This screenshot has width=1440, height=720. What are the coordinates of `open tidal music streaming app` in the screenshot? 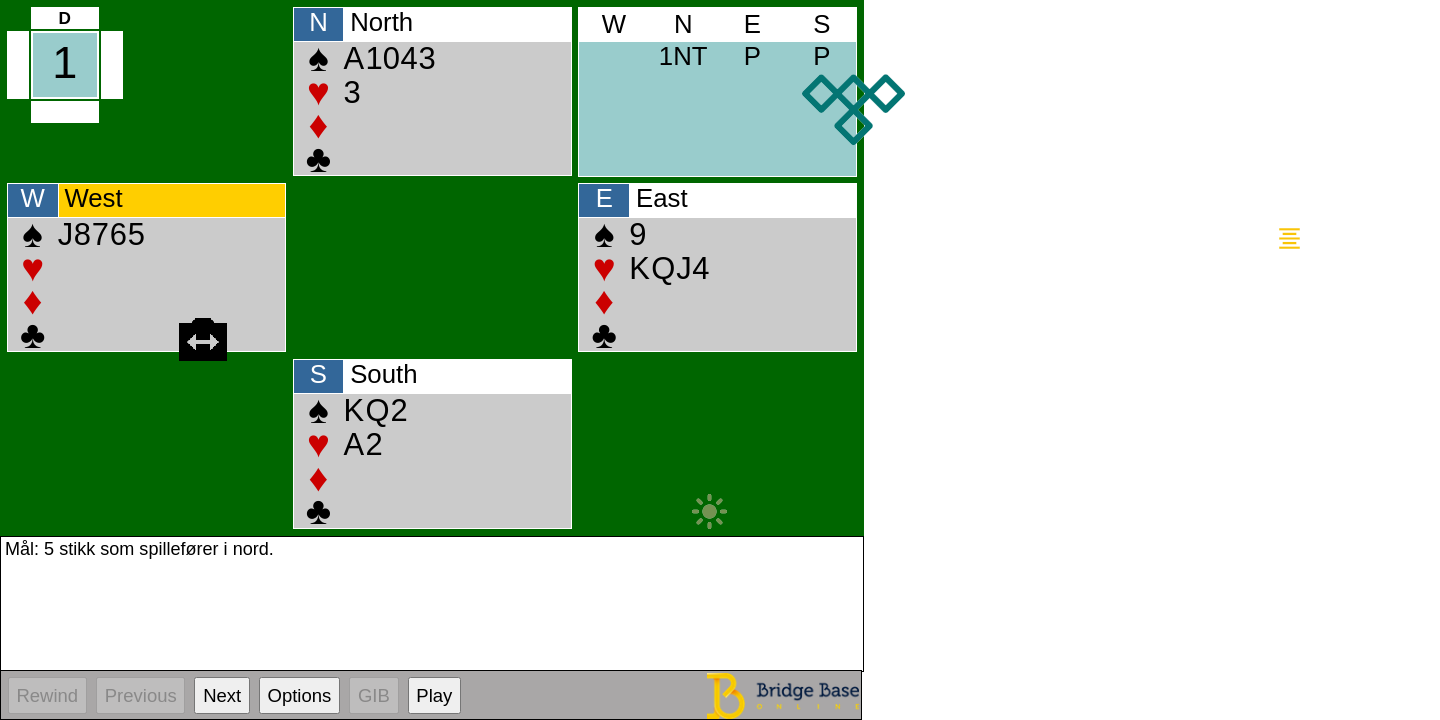 It's located at (853, 106).